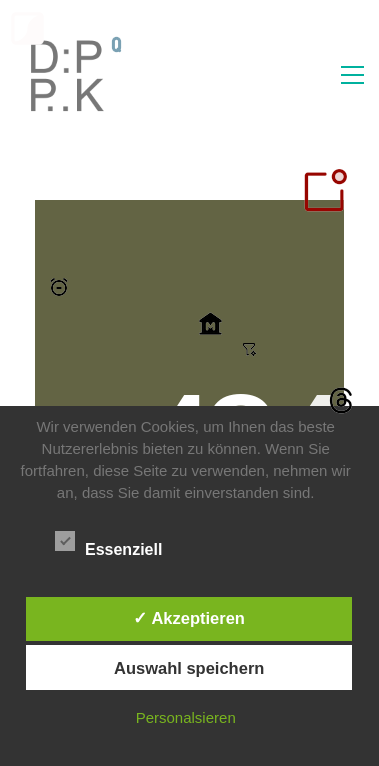  What do you see at coordinates (59, 287) in the screenshot?
I see `remove or delete an alarm` at bounding box center [59, 287].